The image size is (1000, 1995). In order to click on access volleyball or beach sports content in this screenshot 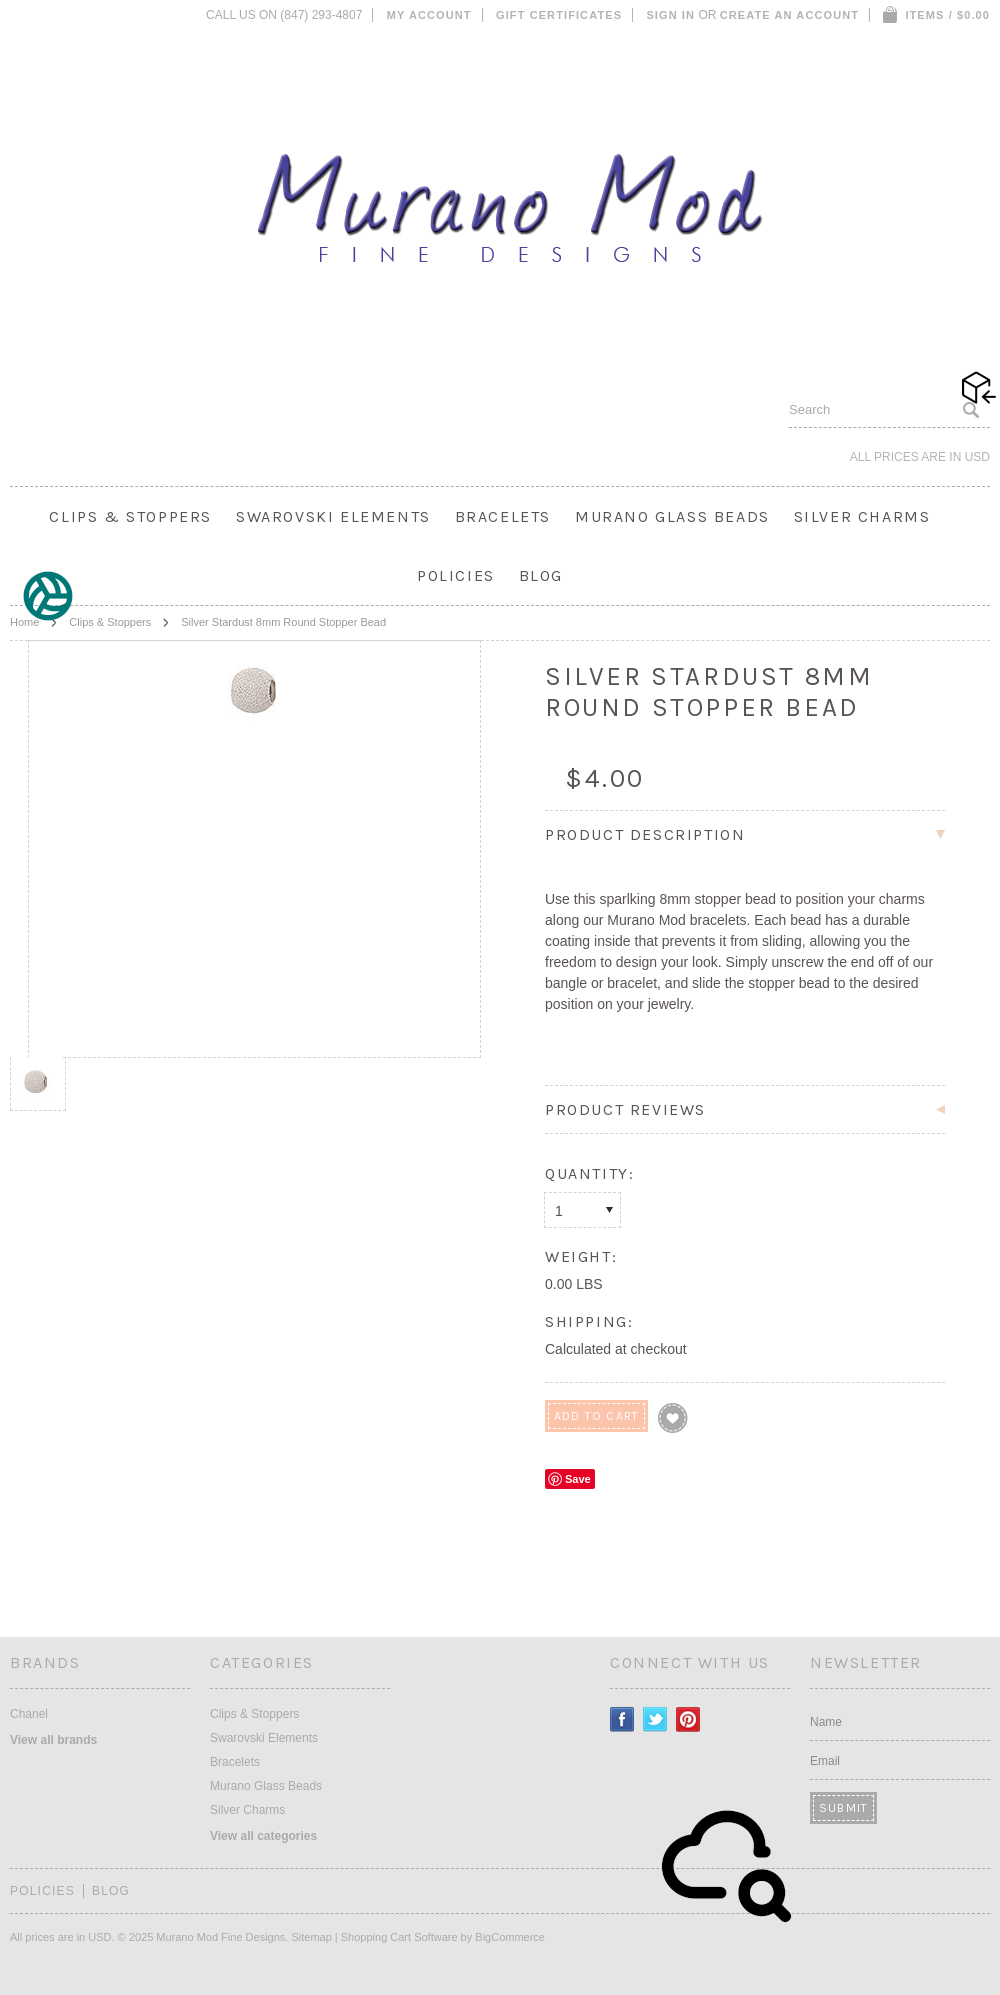, I will do `click(48, 596)`.